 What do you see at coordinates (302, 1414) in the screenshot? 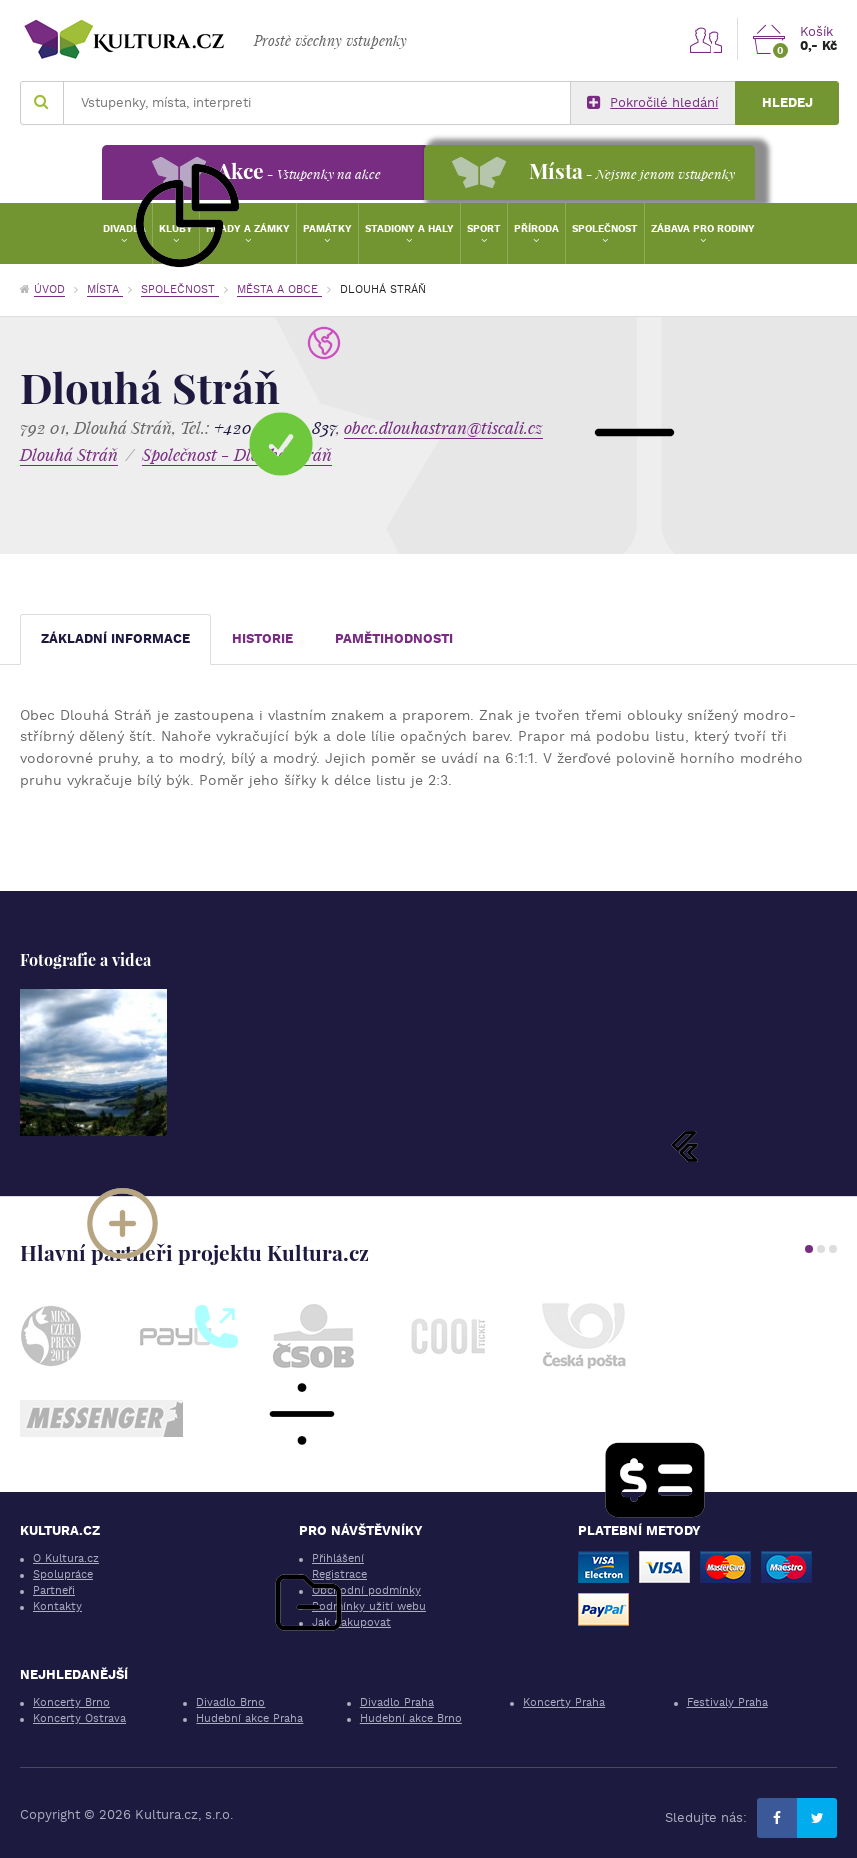
I see `perform a division calculation` at bounding box center [302, 1414].